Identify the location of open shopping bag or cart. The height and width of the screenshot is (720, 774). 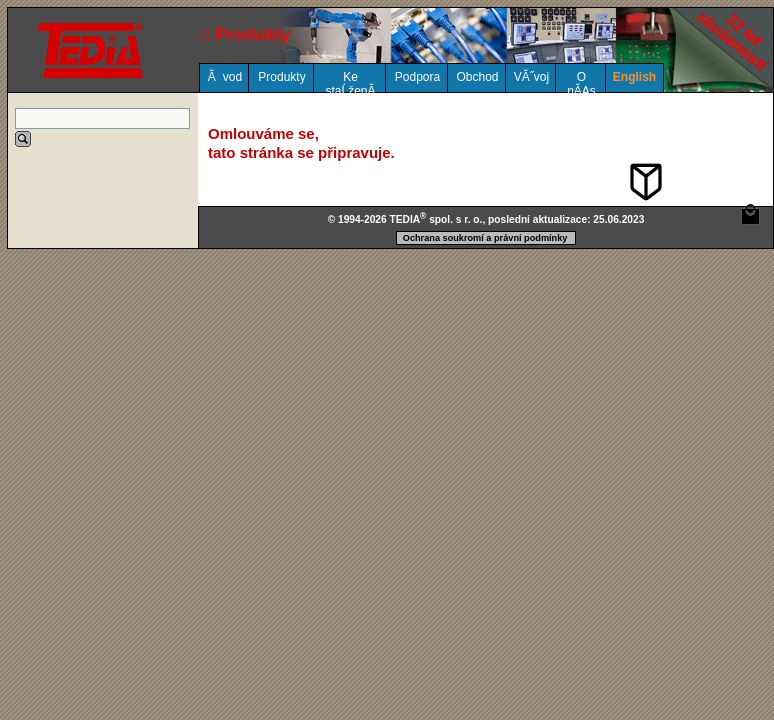
(750, 214).